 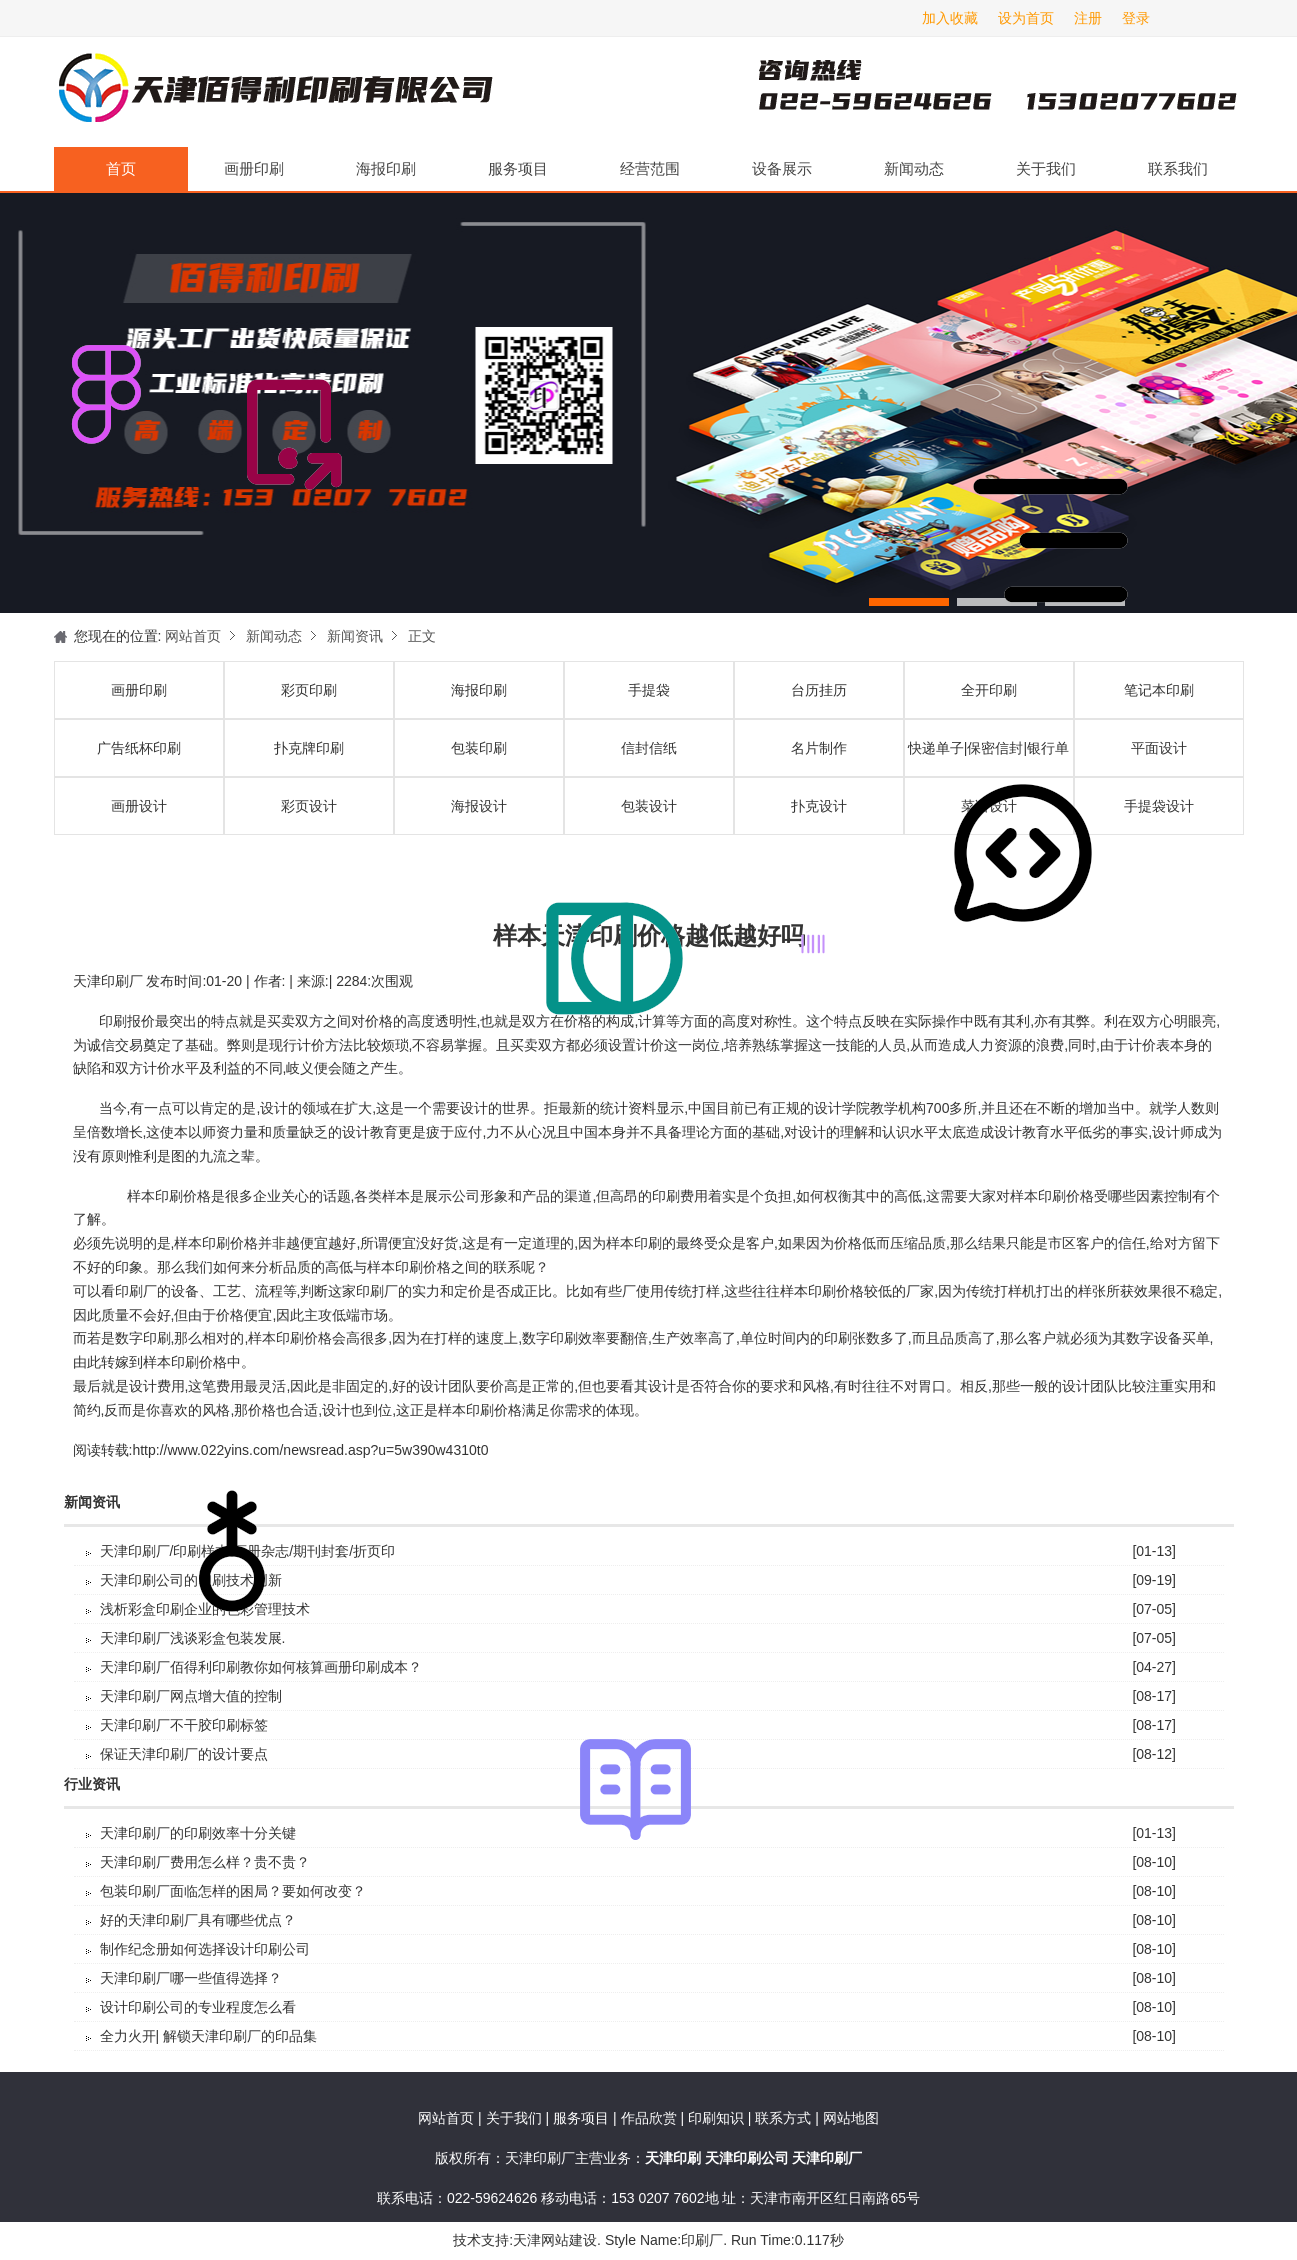 I want to click on scan a barcode, so click(x=813, y=944).